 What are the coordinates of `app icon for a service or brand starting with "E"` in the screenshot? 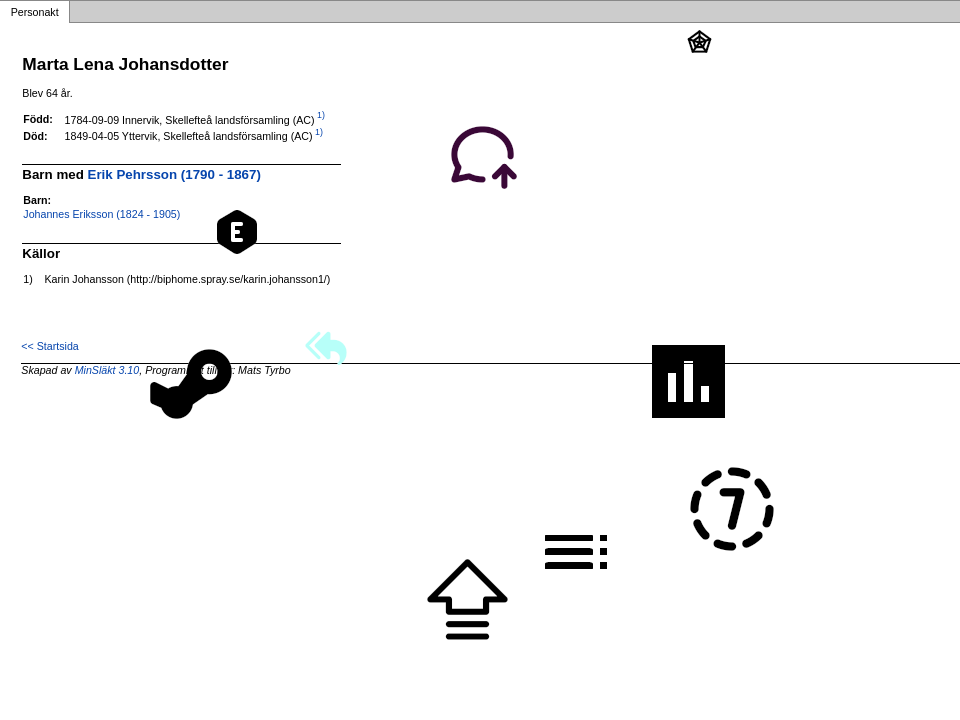 It's located at (237, 232).